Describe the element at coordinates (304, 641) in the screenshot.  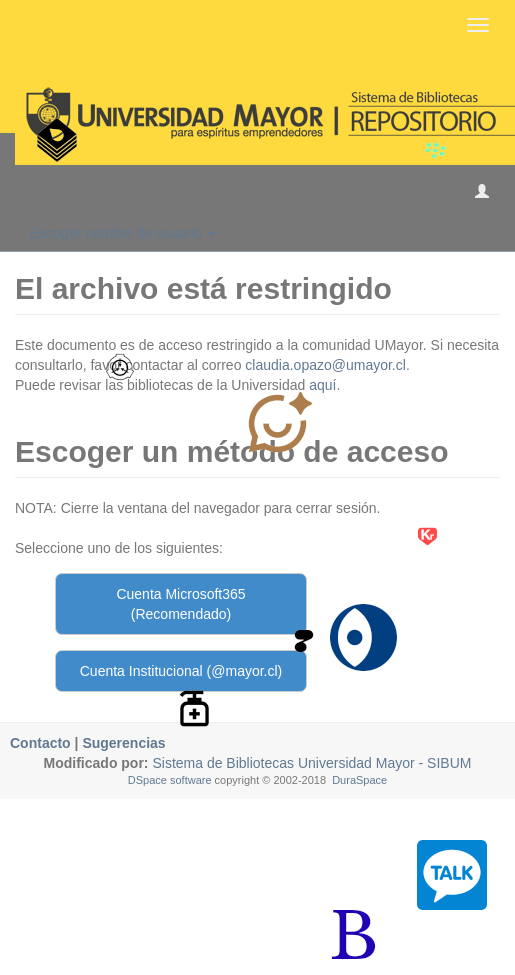
I see `open HTTPie API client` at that location.